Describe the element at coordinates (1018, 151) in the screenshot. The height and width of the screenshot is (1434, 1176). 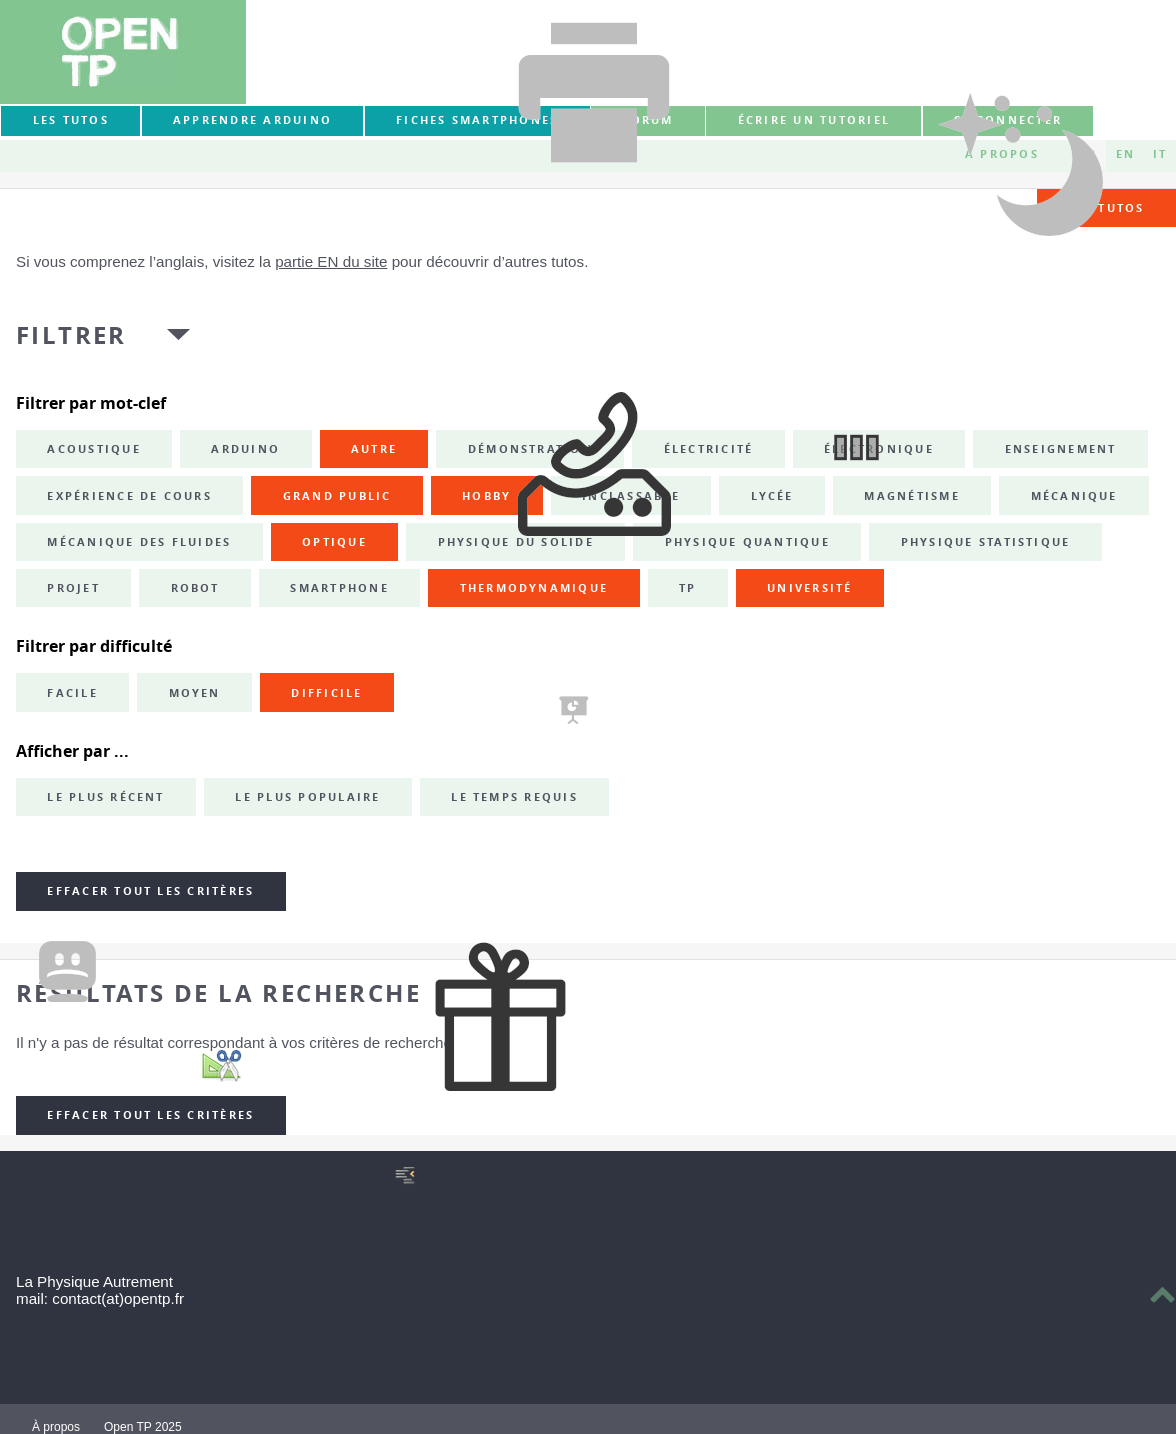
I see `access screensaver settings` at that location.